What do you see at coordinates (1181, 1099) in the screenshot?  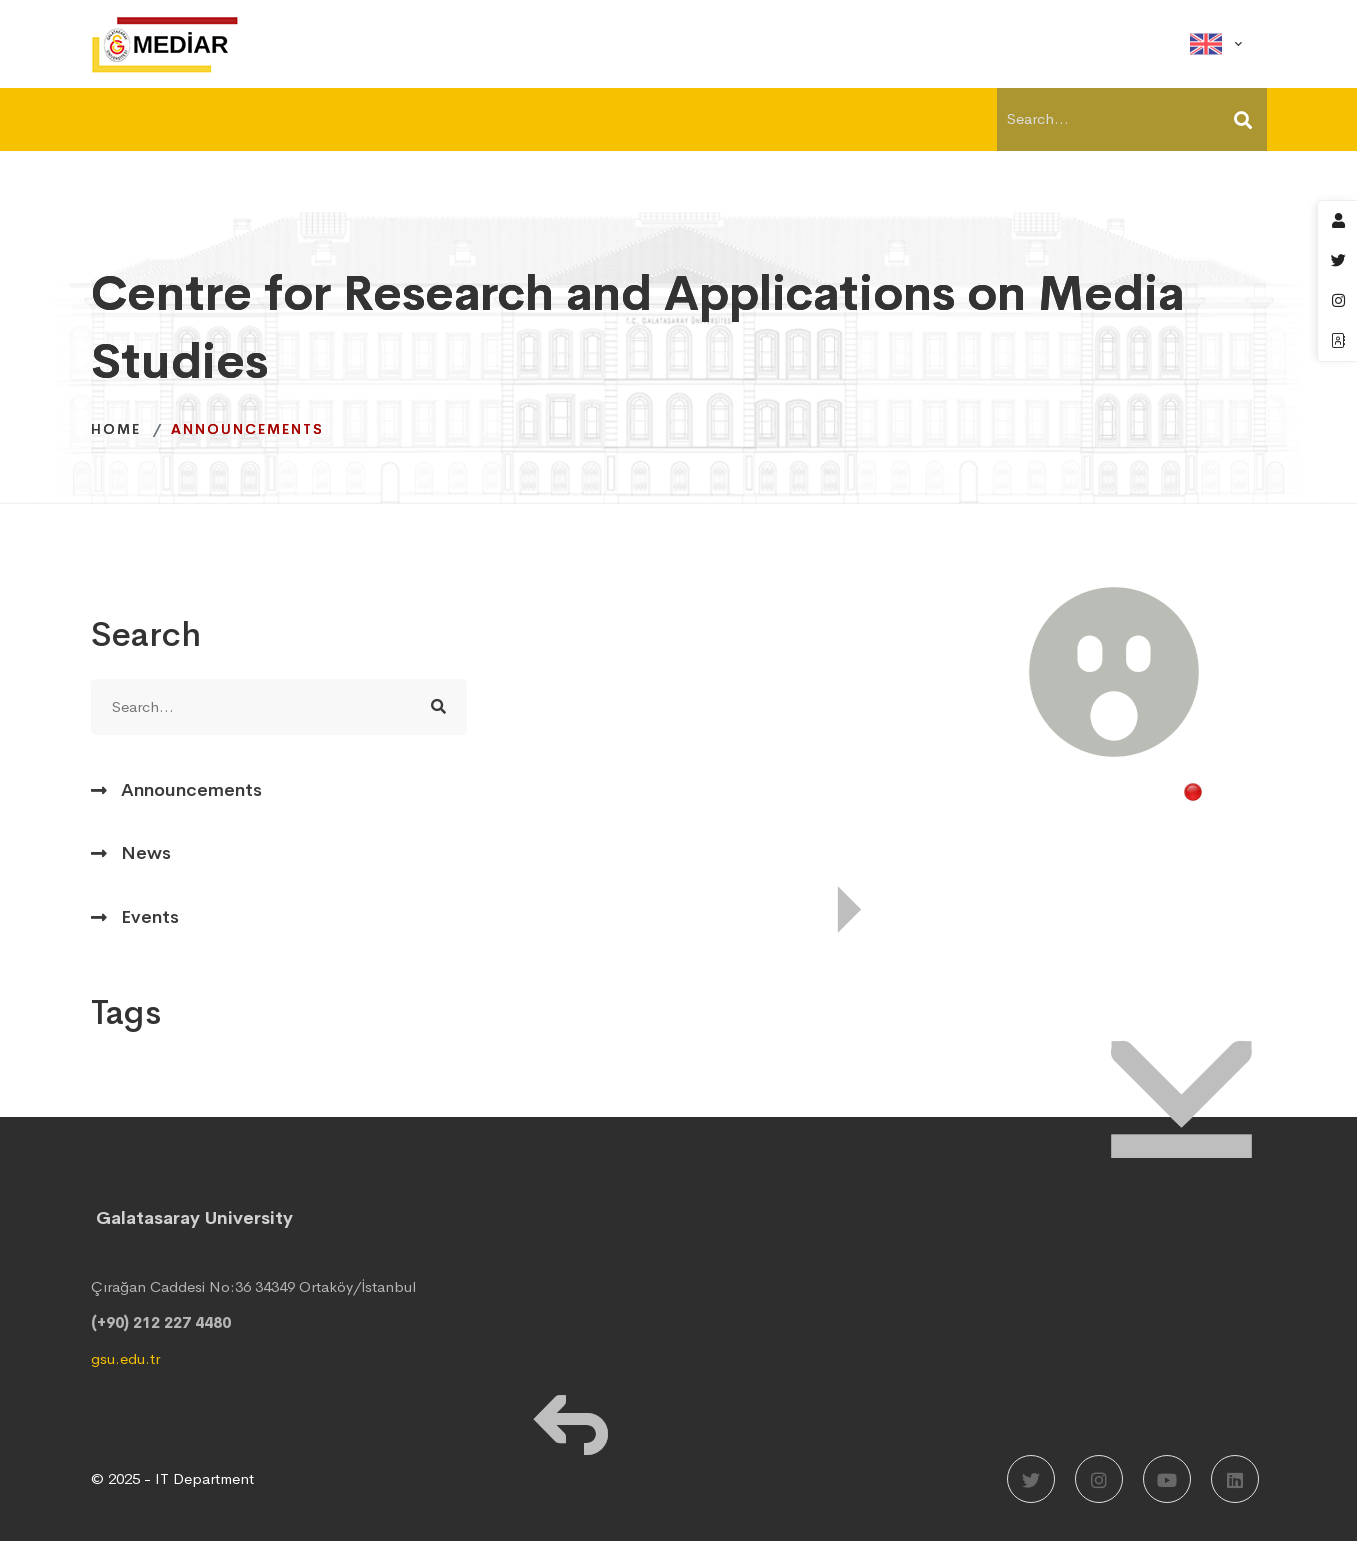 I see `scroll to bottom of page or list` at bounding box center [1181, 1099].